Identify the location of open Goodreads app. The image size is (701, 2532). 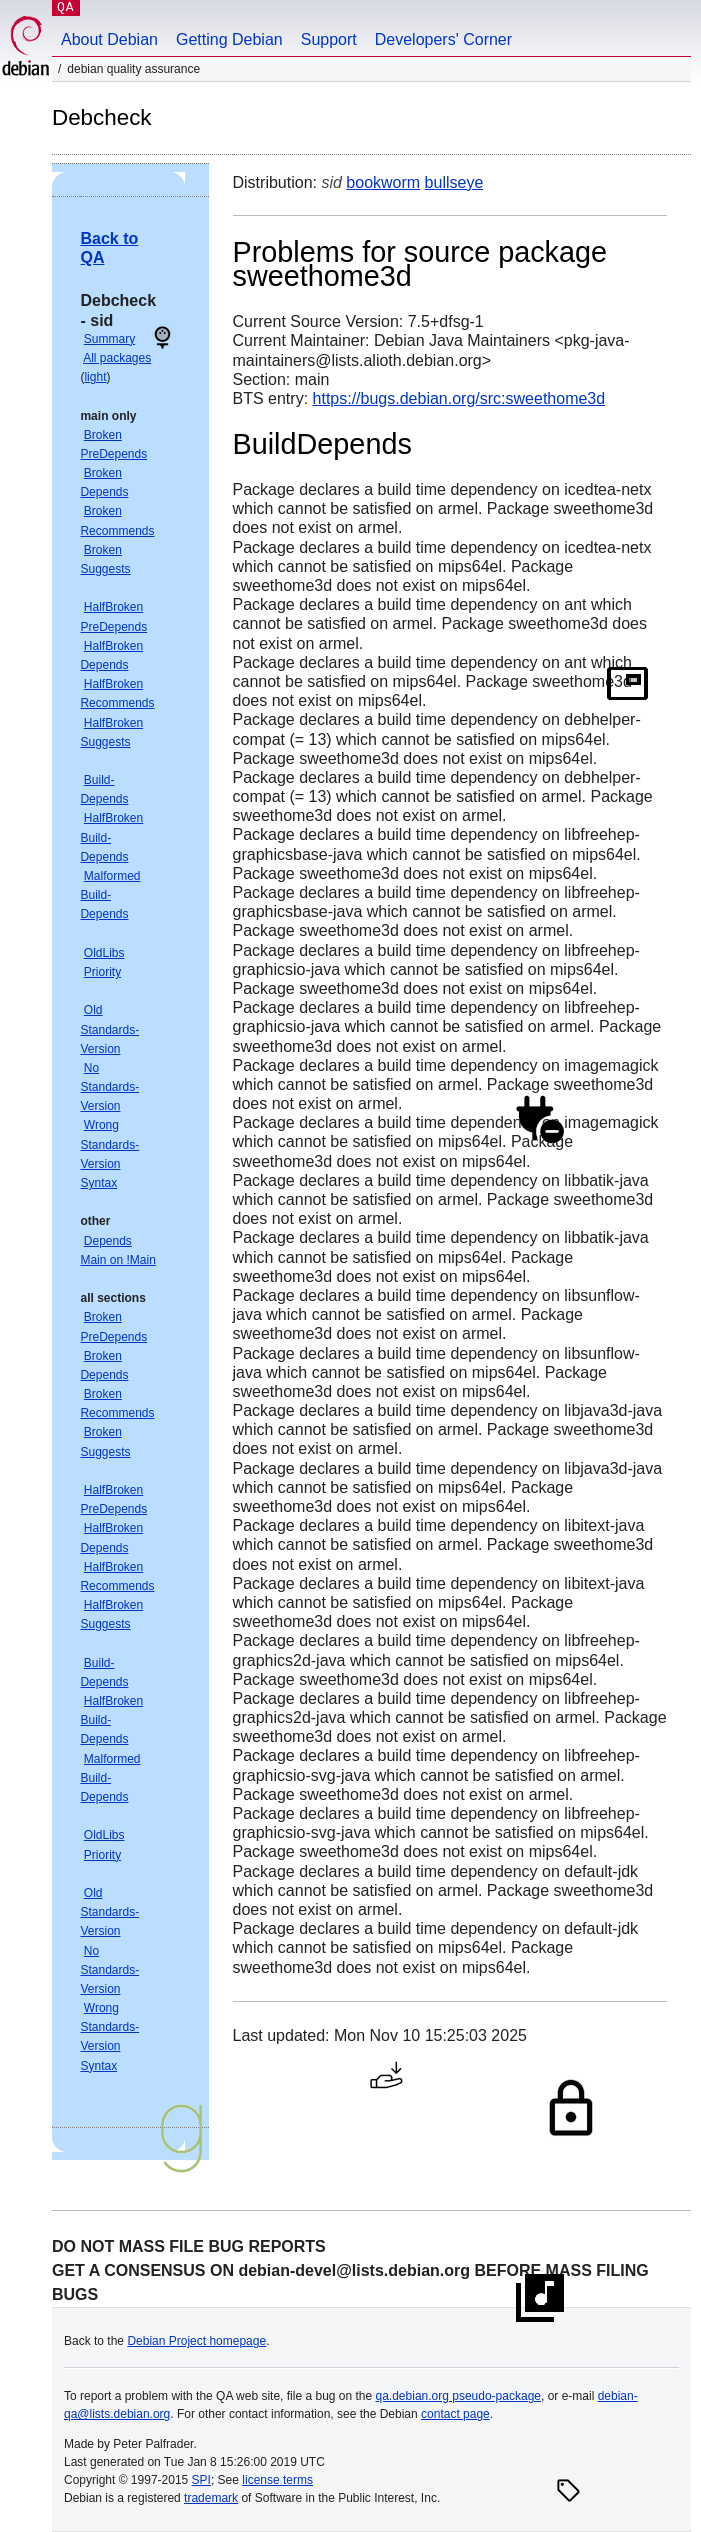
(181, 2138).